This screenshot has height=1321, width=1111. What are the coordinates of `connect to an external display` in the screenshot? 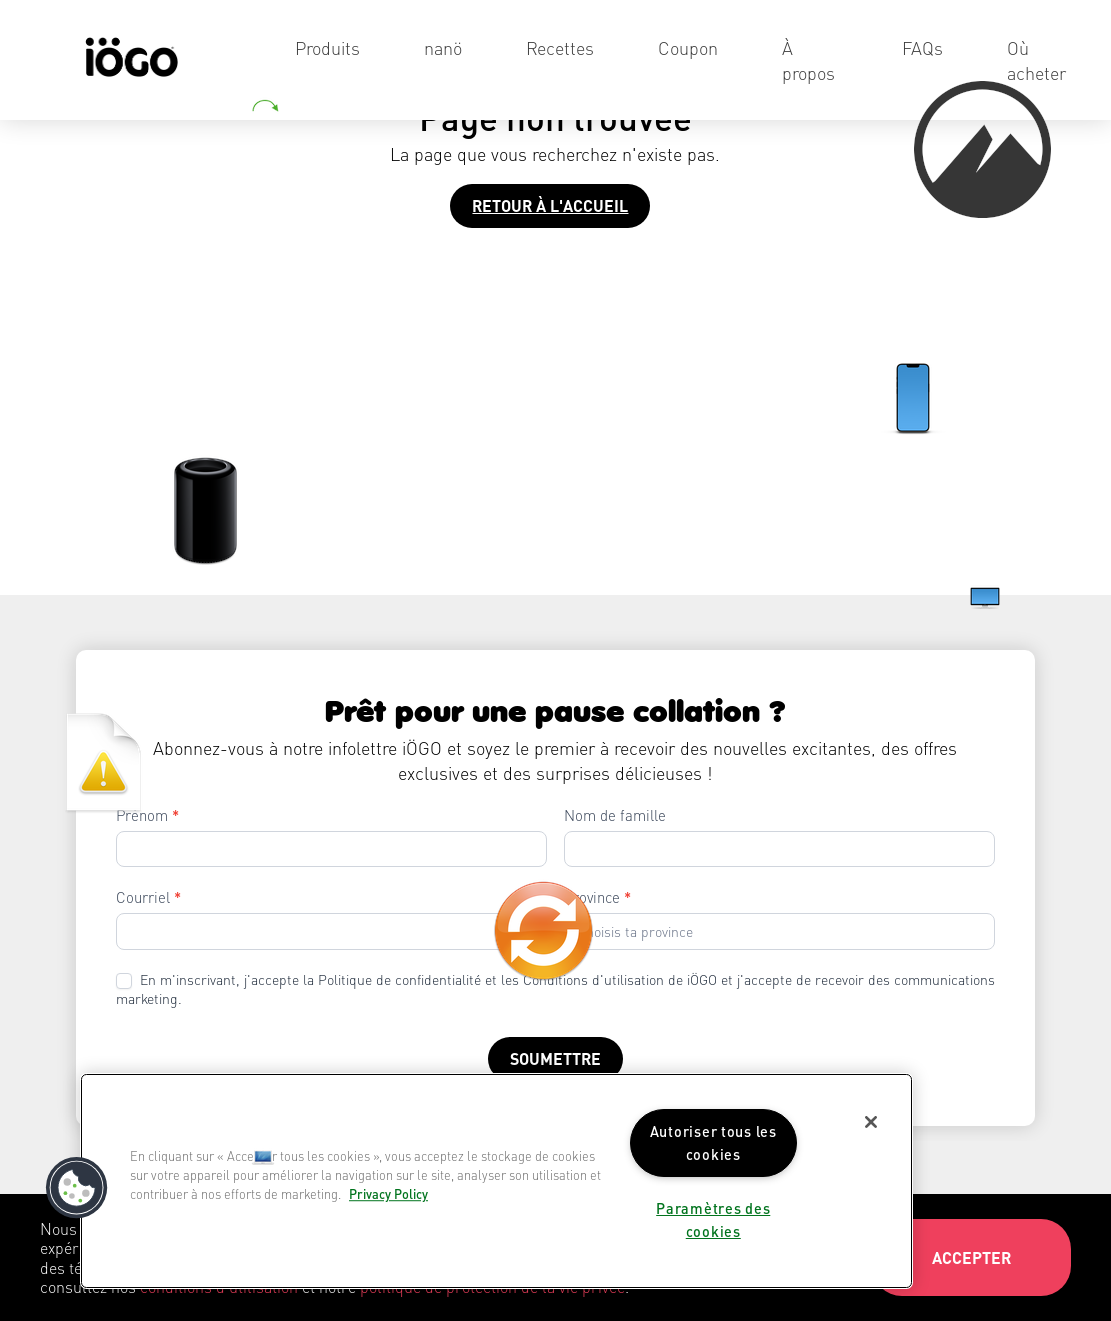 It's located at (985, 595).